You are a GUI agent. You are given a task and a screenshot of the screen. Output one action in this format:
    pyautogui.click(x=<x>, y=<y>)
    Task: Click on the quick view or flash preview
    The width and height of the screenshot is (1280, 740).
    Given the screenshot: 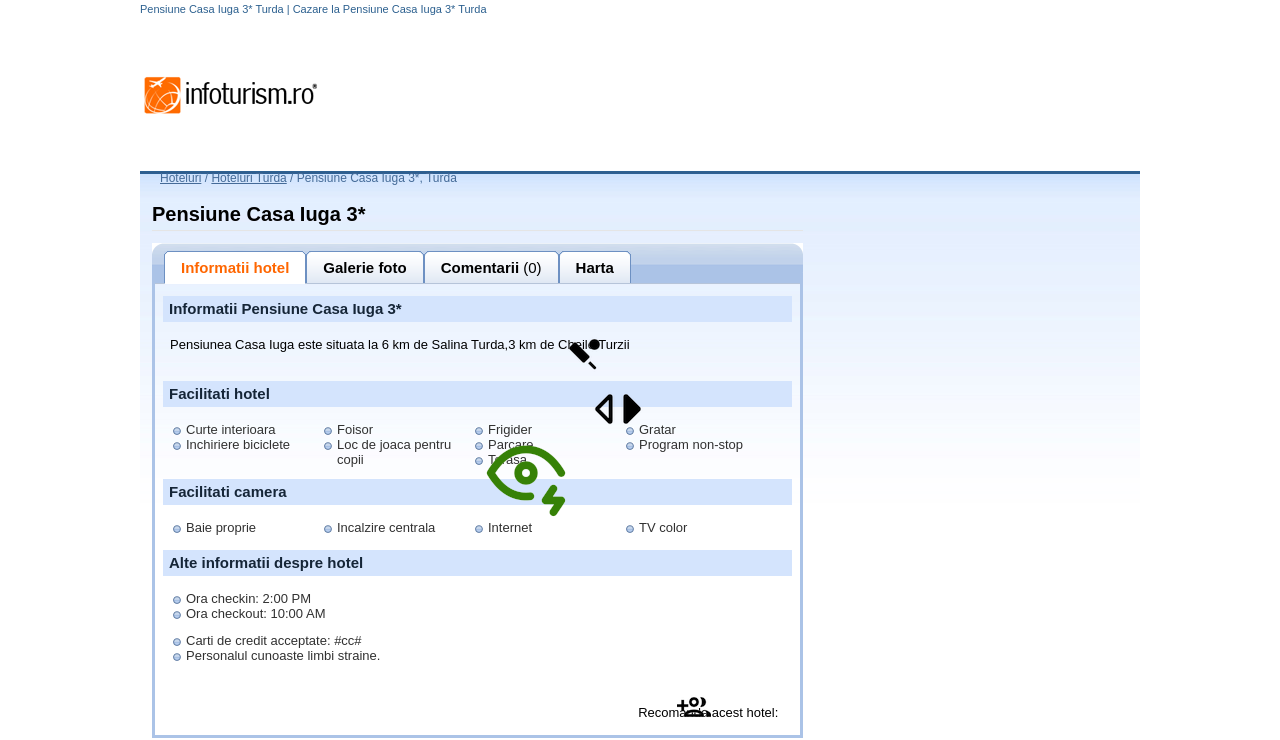 What is the action you would take?
    pyautogui.click(x=526, y=473)
    